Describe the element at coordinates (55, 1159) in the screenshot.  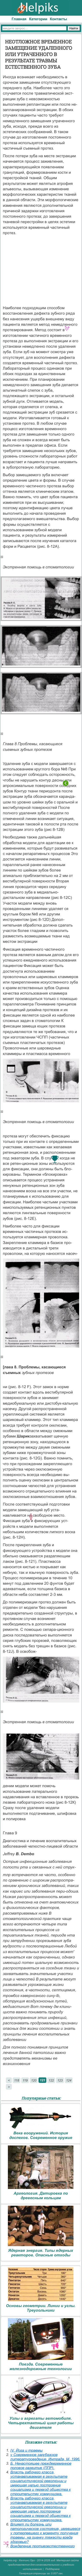
I see `view achievements or awards` at that location.